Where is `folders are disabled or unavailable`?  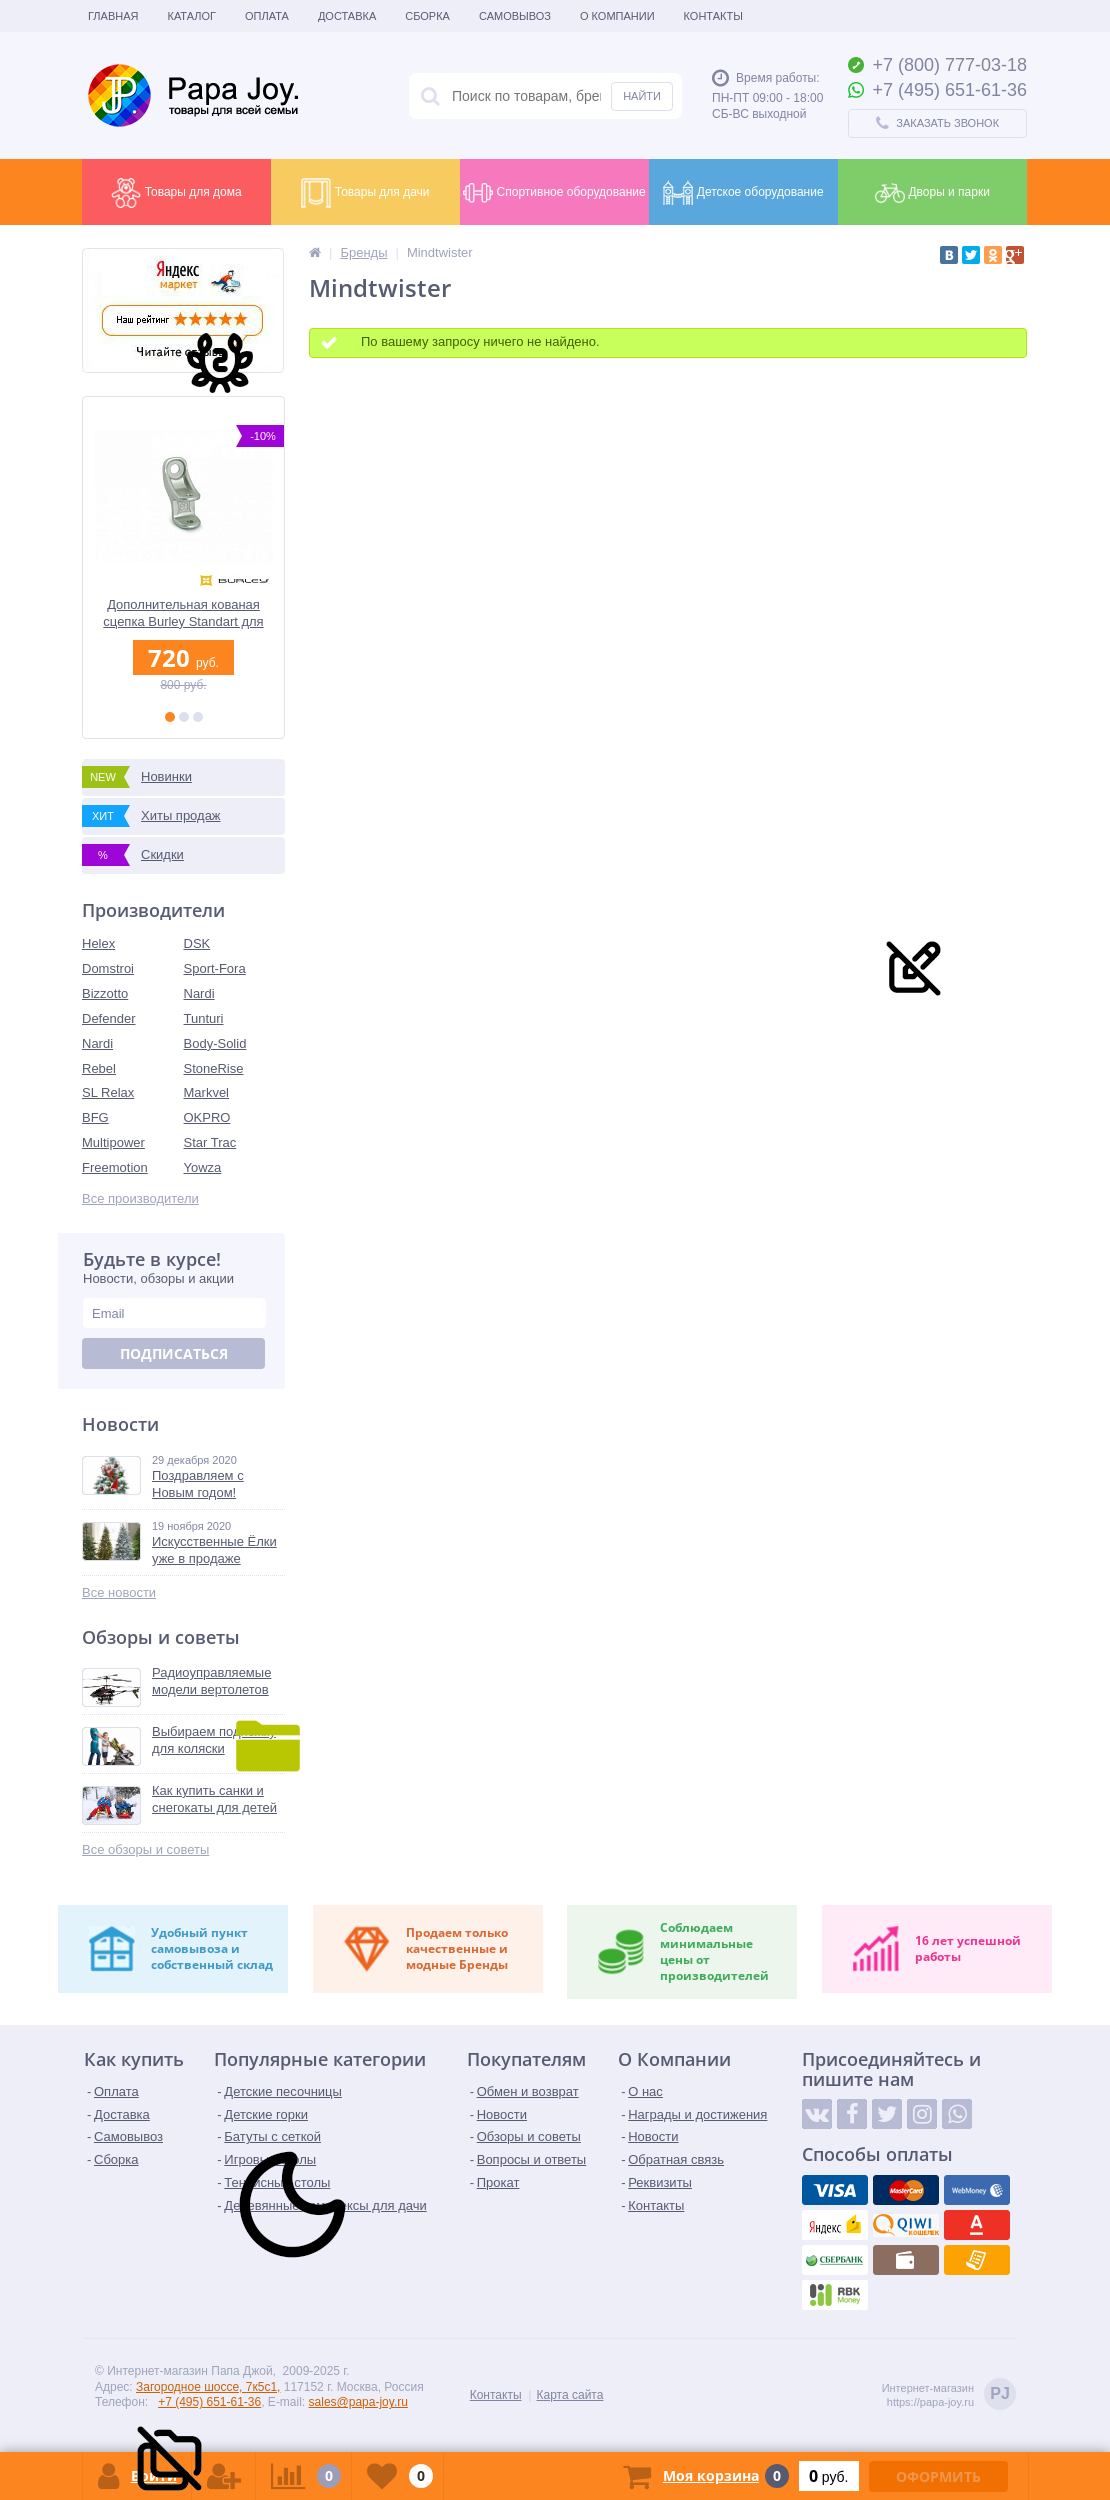 folders are disabled or unavailable is located at coordinates (169, 2458).